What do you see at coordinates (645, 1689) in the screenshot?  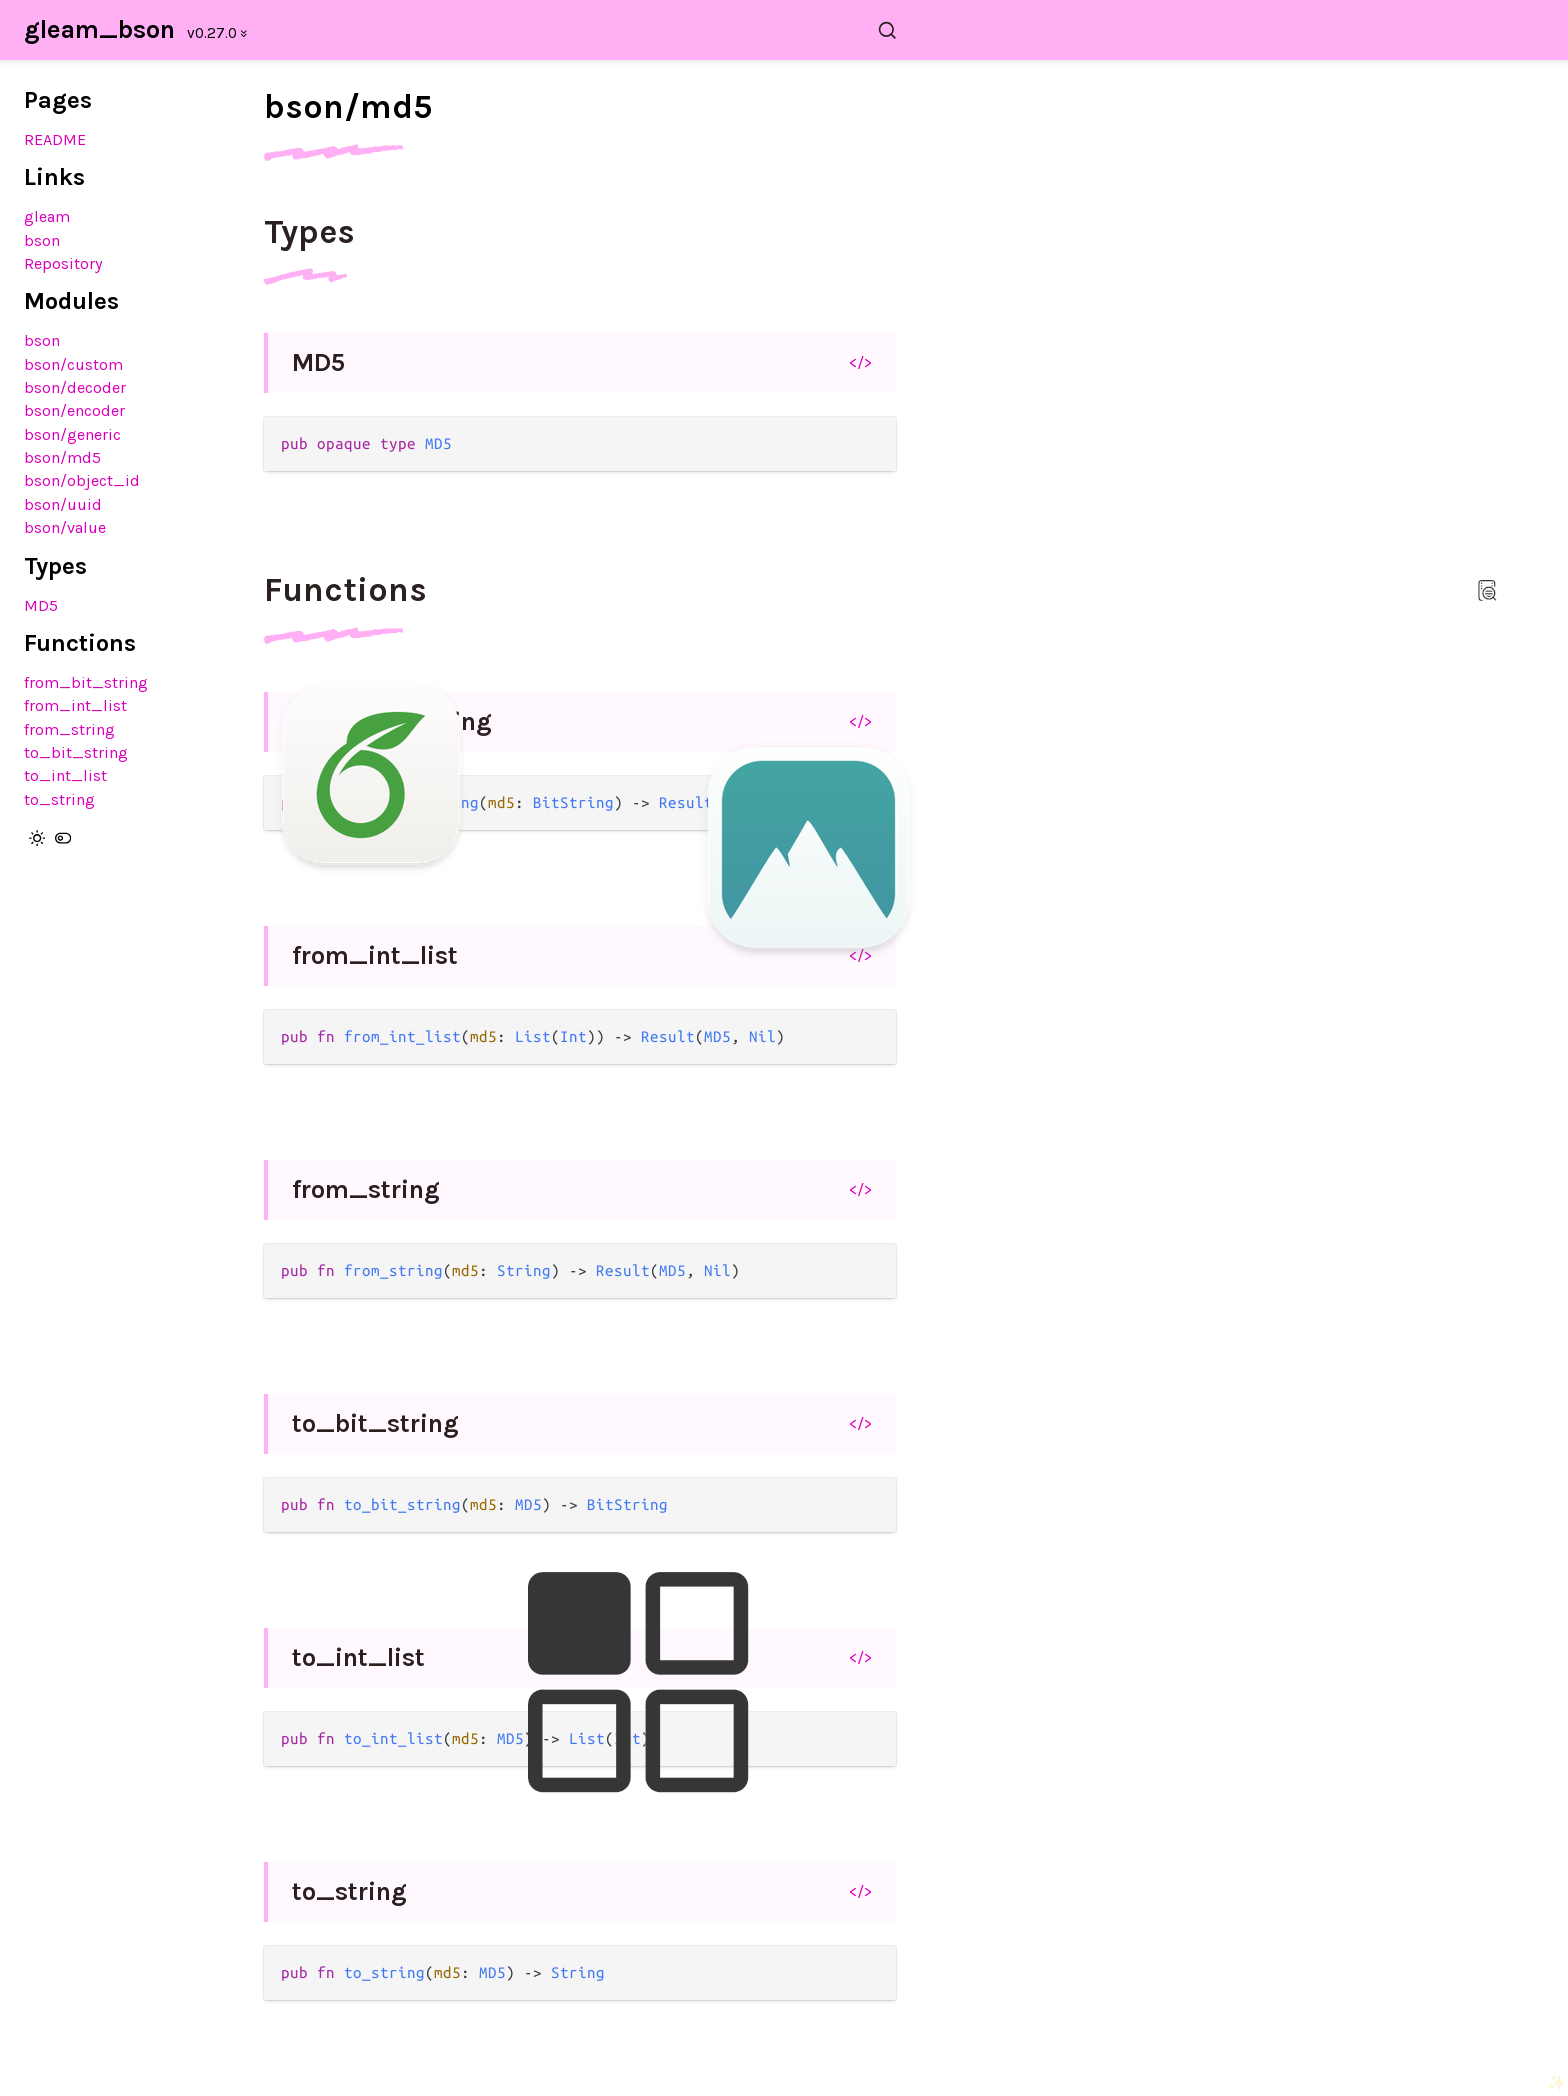 I see `access application preferences or settings` at bounding box center [645, 1689].